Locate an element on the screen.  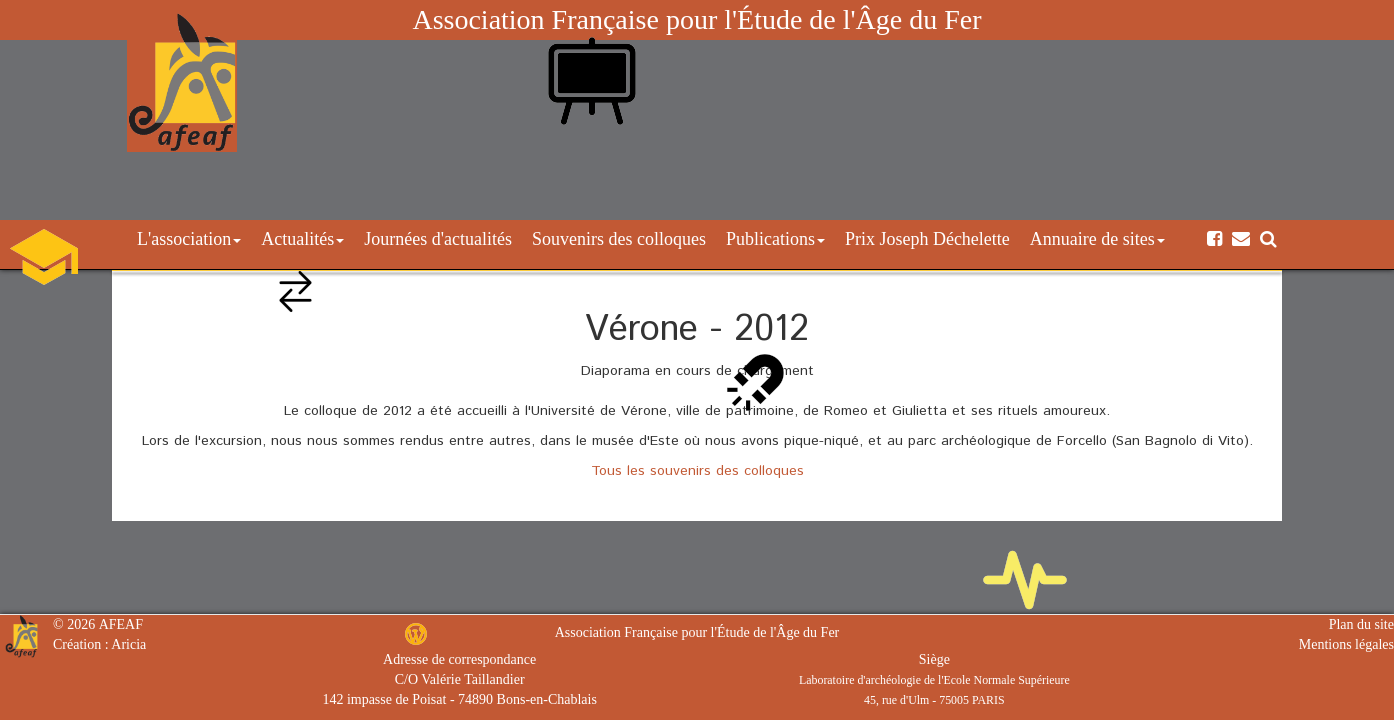
view health or fitness activity is located at coordinates (1025, 580).